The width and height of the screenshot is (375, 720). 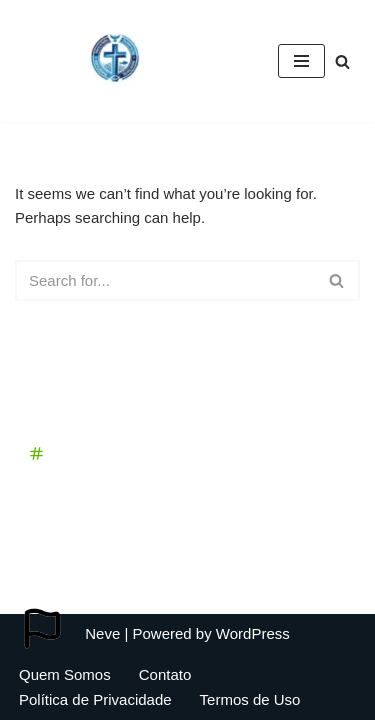 What do you see at coordinates (36, 453) in the screenshot?
I see `view or browse hashtags` at bounding box center [36, 453].